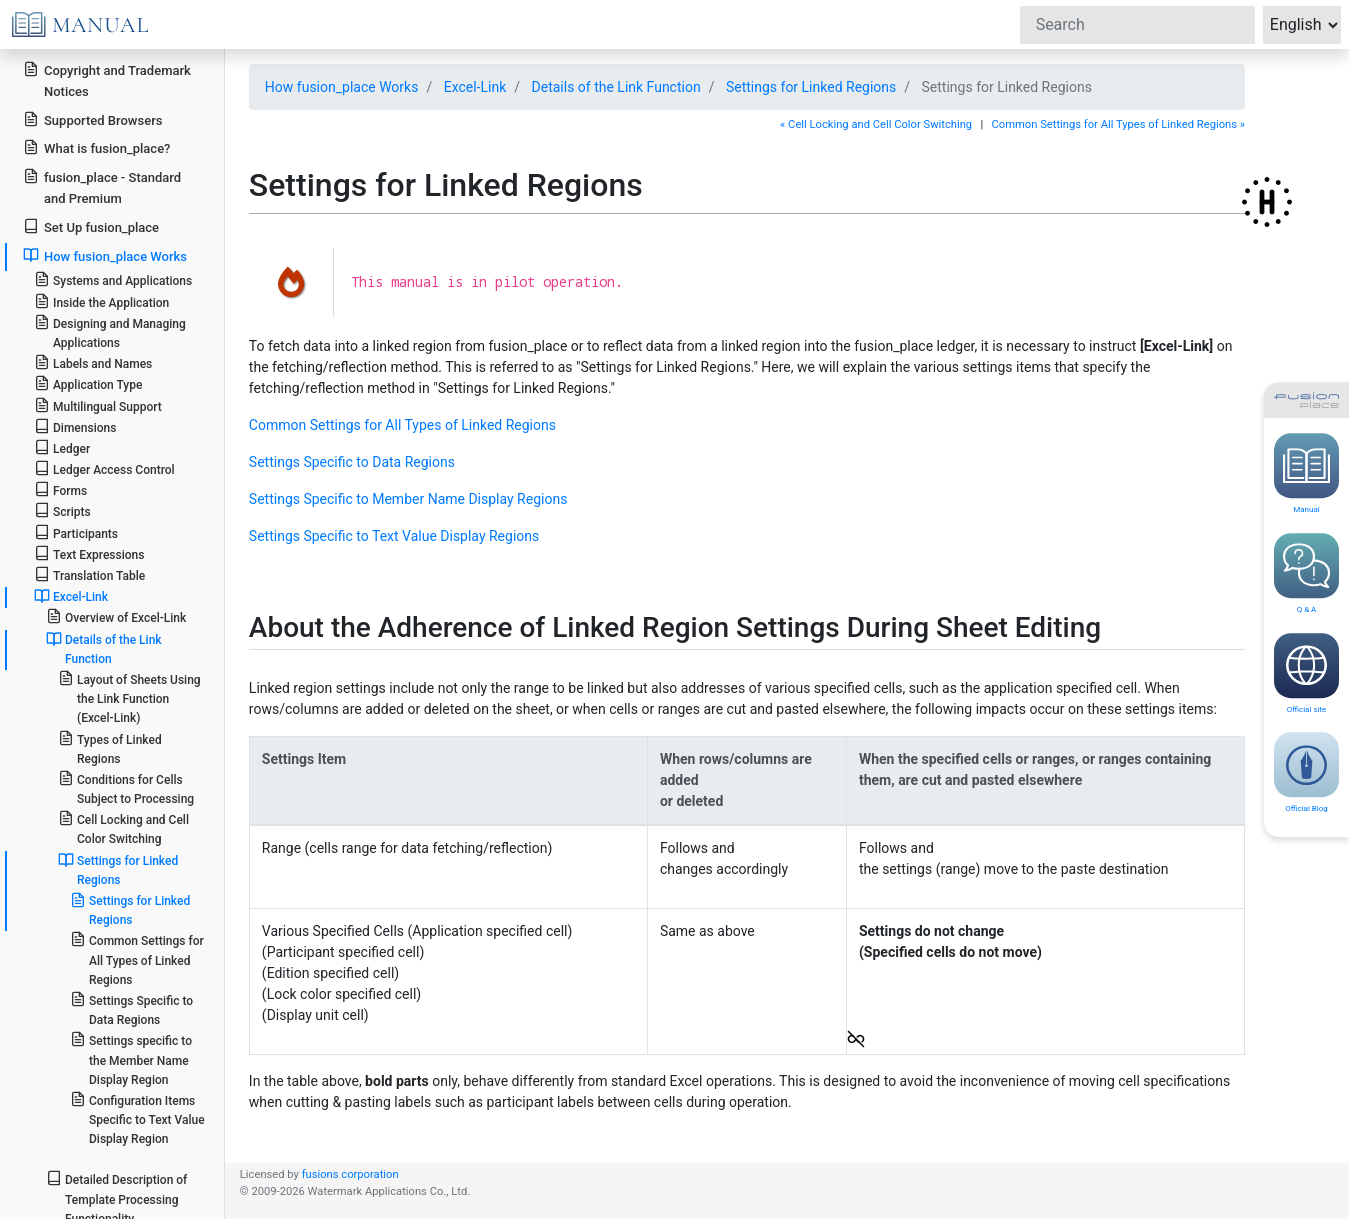 Image resolution: width=1349 pixels, height=1219 pixels. Describe the element at coordinates (1267, 202) in the screenshot. I see `indicates a pending or in-progress hospital/health service` at that location.